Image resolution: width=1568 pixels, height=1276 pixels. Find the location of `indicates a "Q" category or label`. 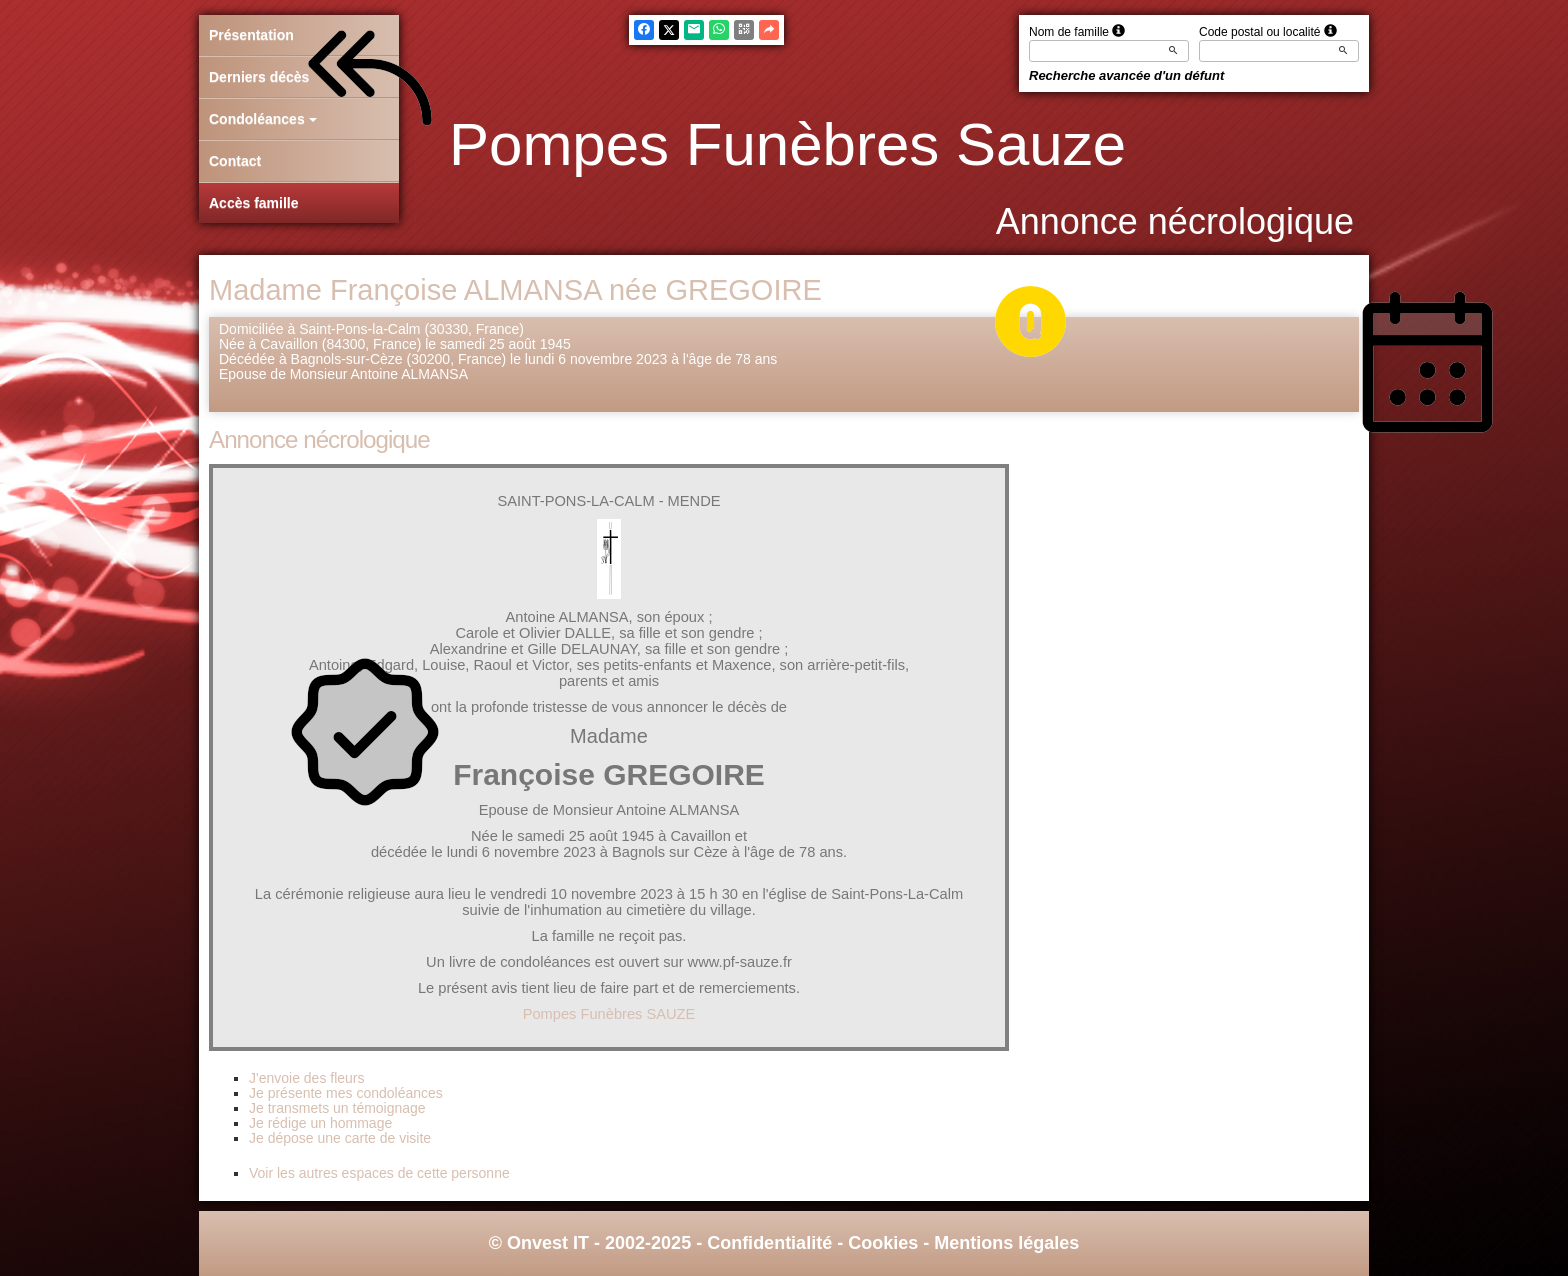

indicates a "Q" category or label is located at coordinates (1030, 321).